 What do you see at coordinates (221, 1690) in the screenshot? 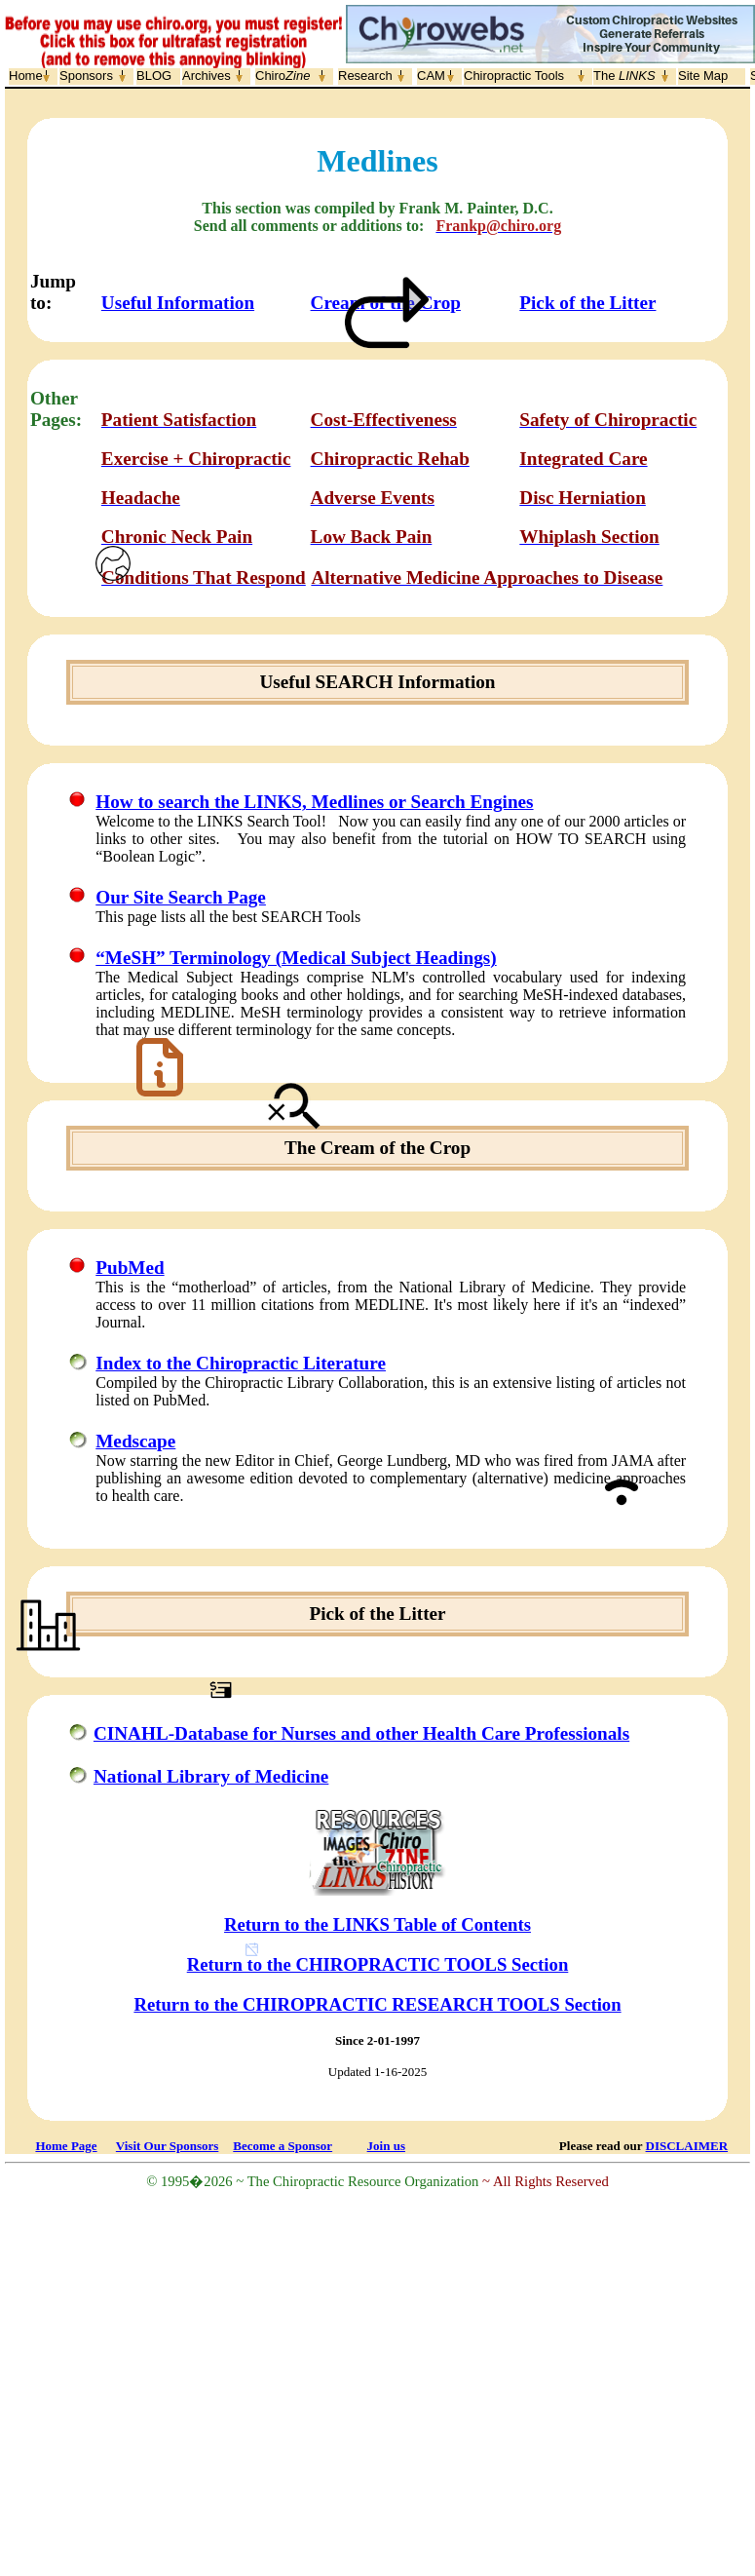
I see `view or access invoices` at bounding box center [221, 1690].